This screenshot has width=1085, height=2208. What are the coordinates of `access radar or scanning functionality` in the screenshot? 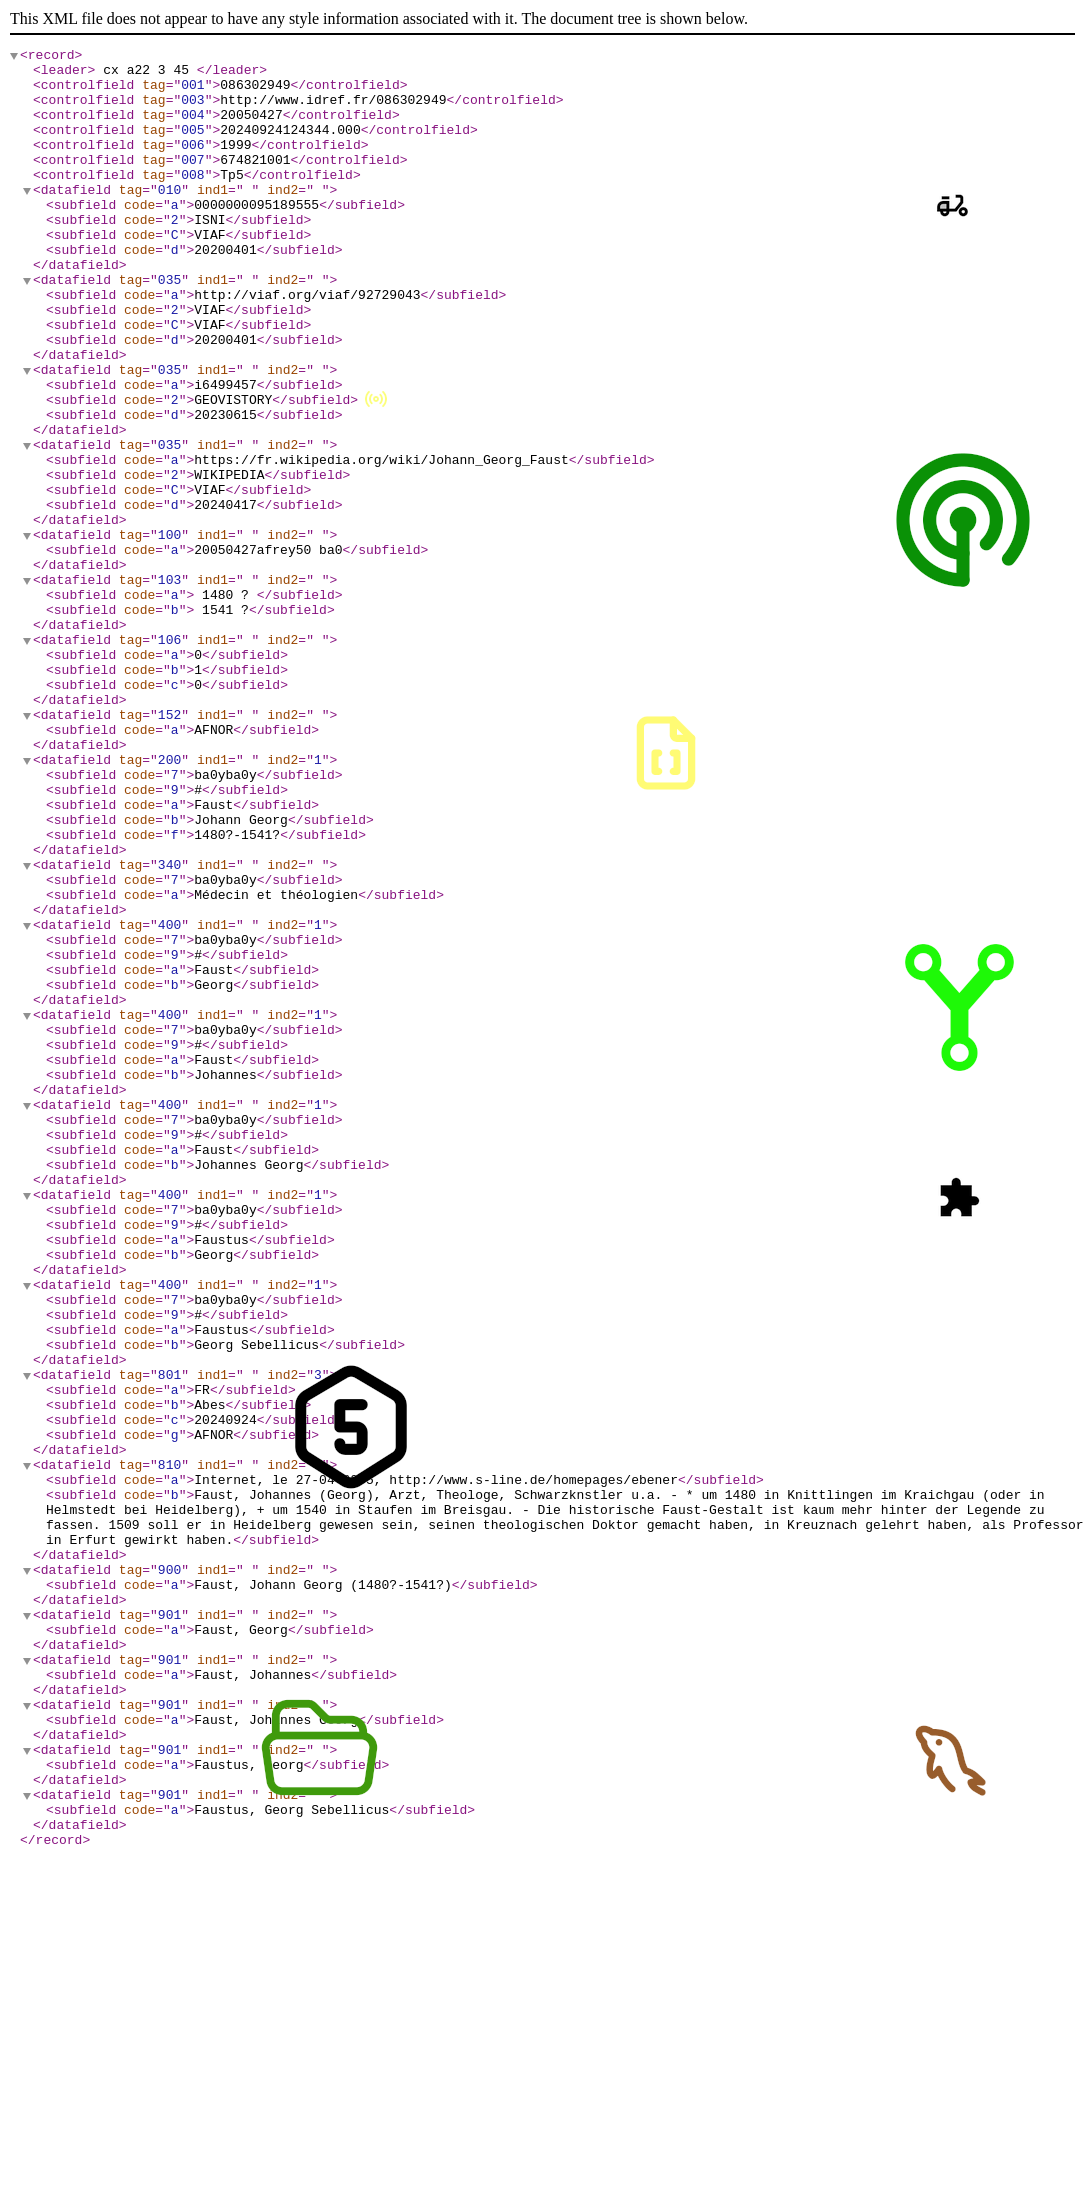 It's located at (963, 520).